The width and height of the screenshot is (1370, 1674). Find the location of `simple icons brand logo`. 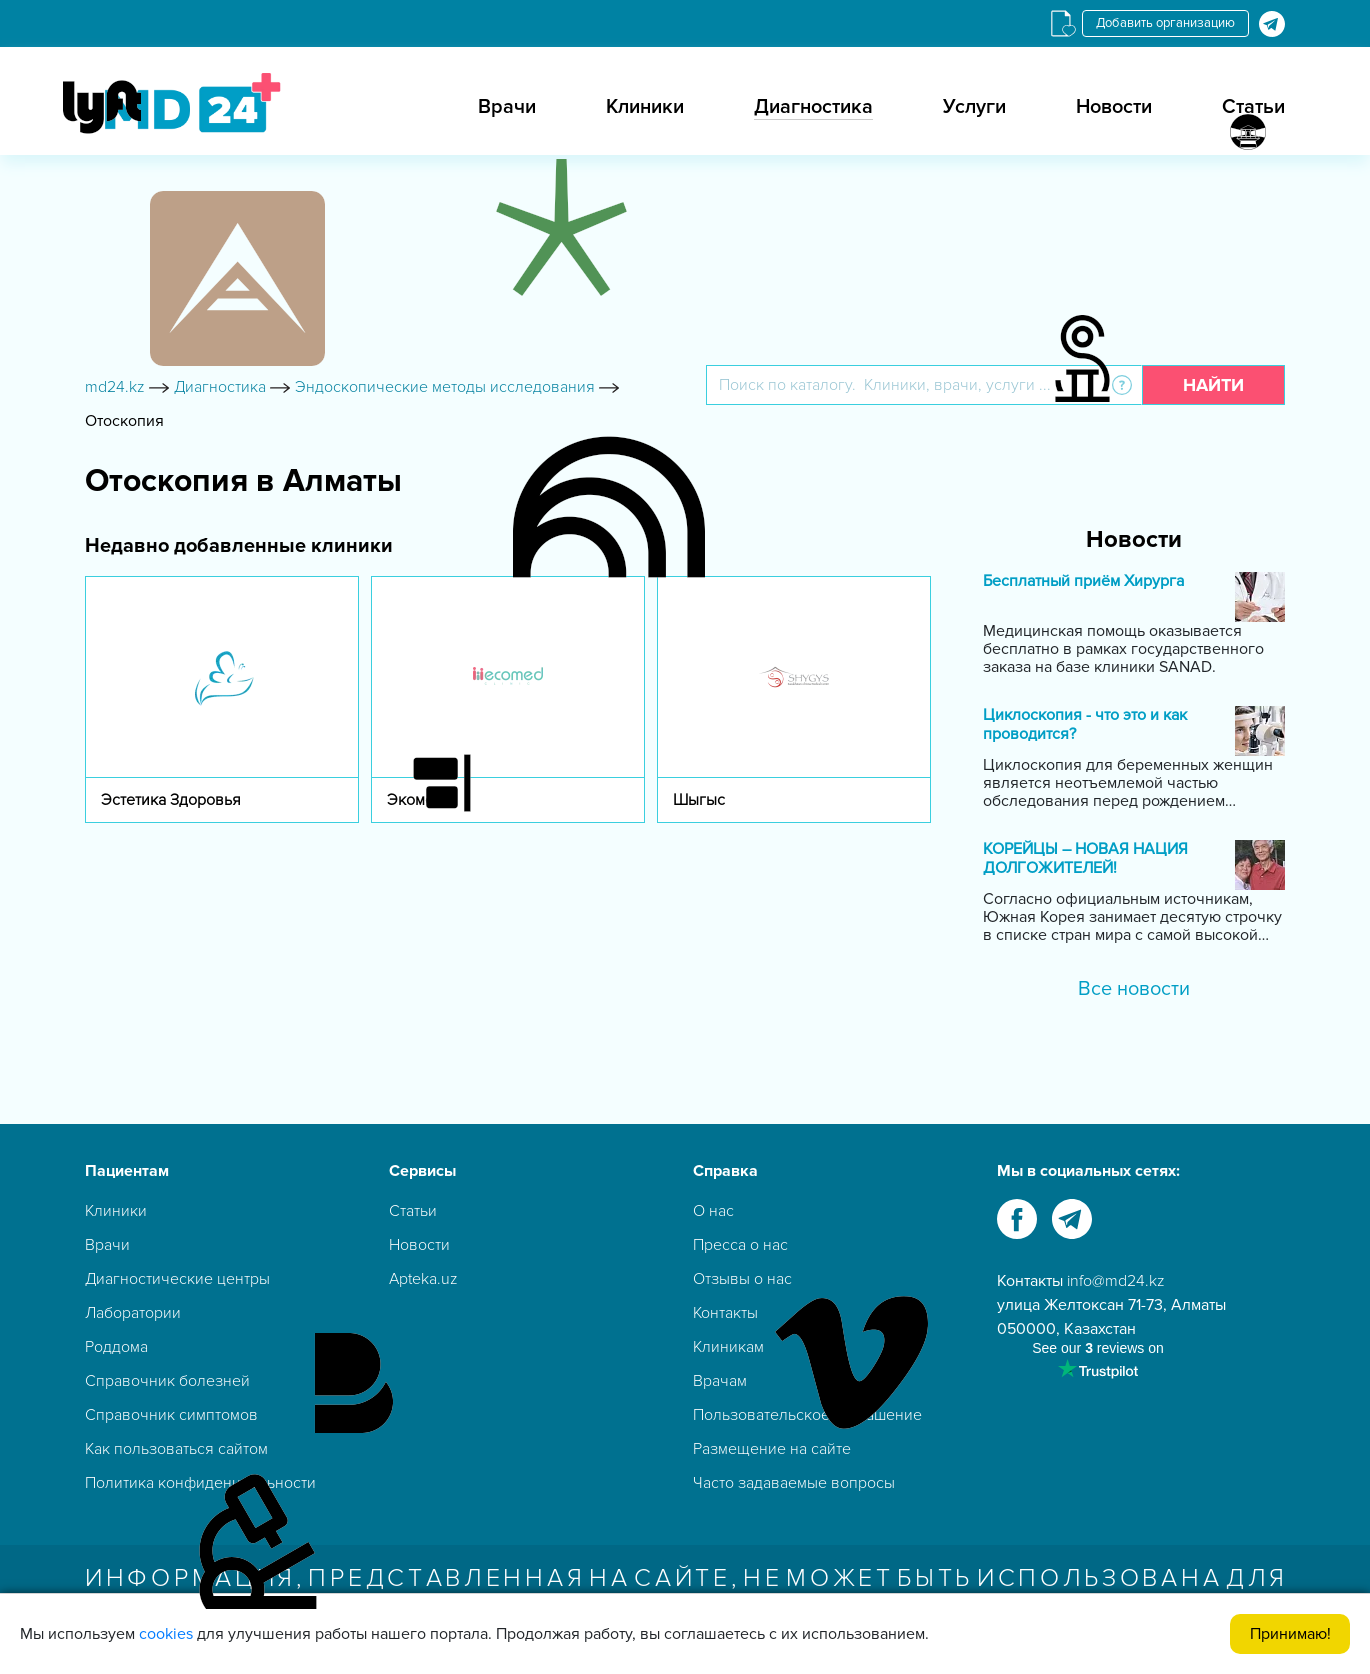

simple icons brand logo is located at coordinates (1082, 358).